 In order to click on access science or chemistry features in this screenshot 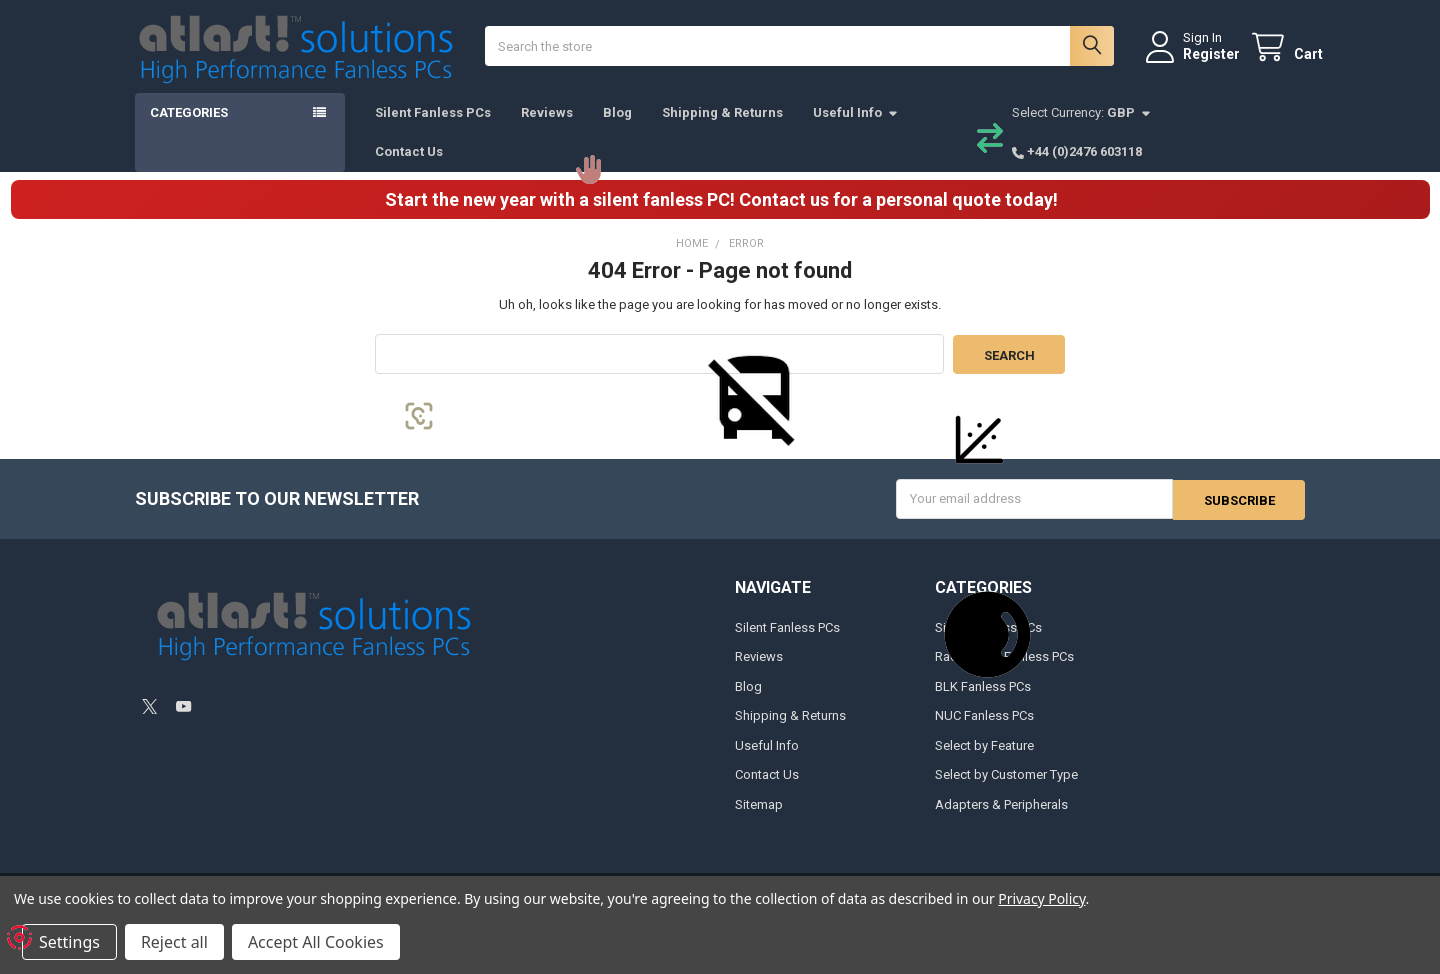, I will do `click(19, 937)`.